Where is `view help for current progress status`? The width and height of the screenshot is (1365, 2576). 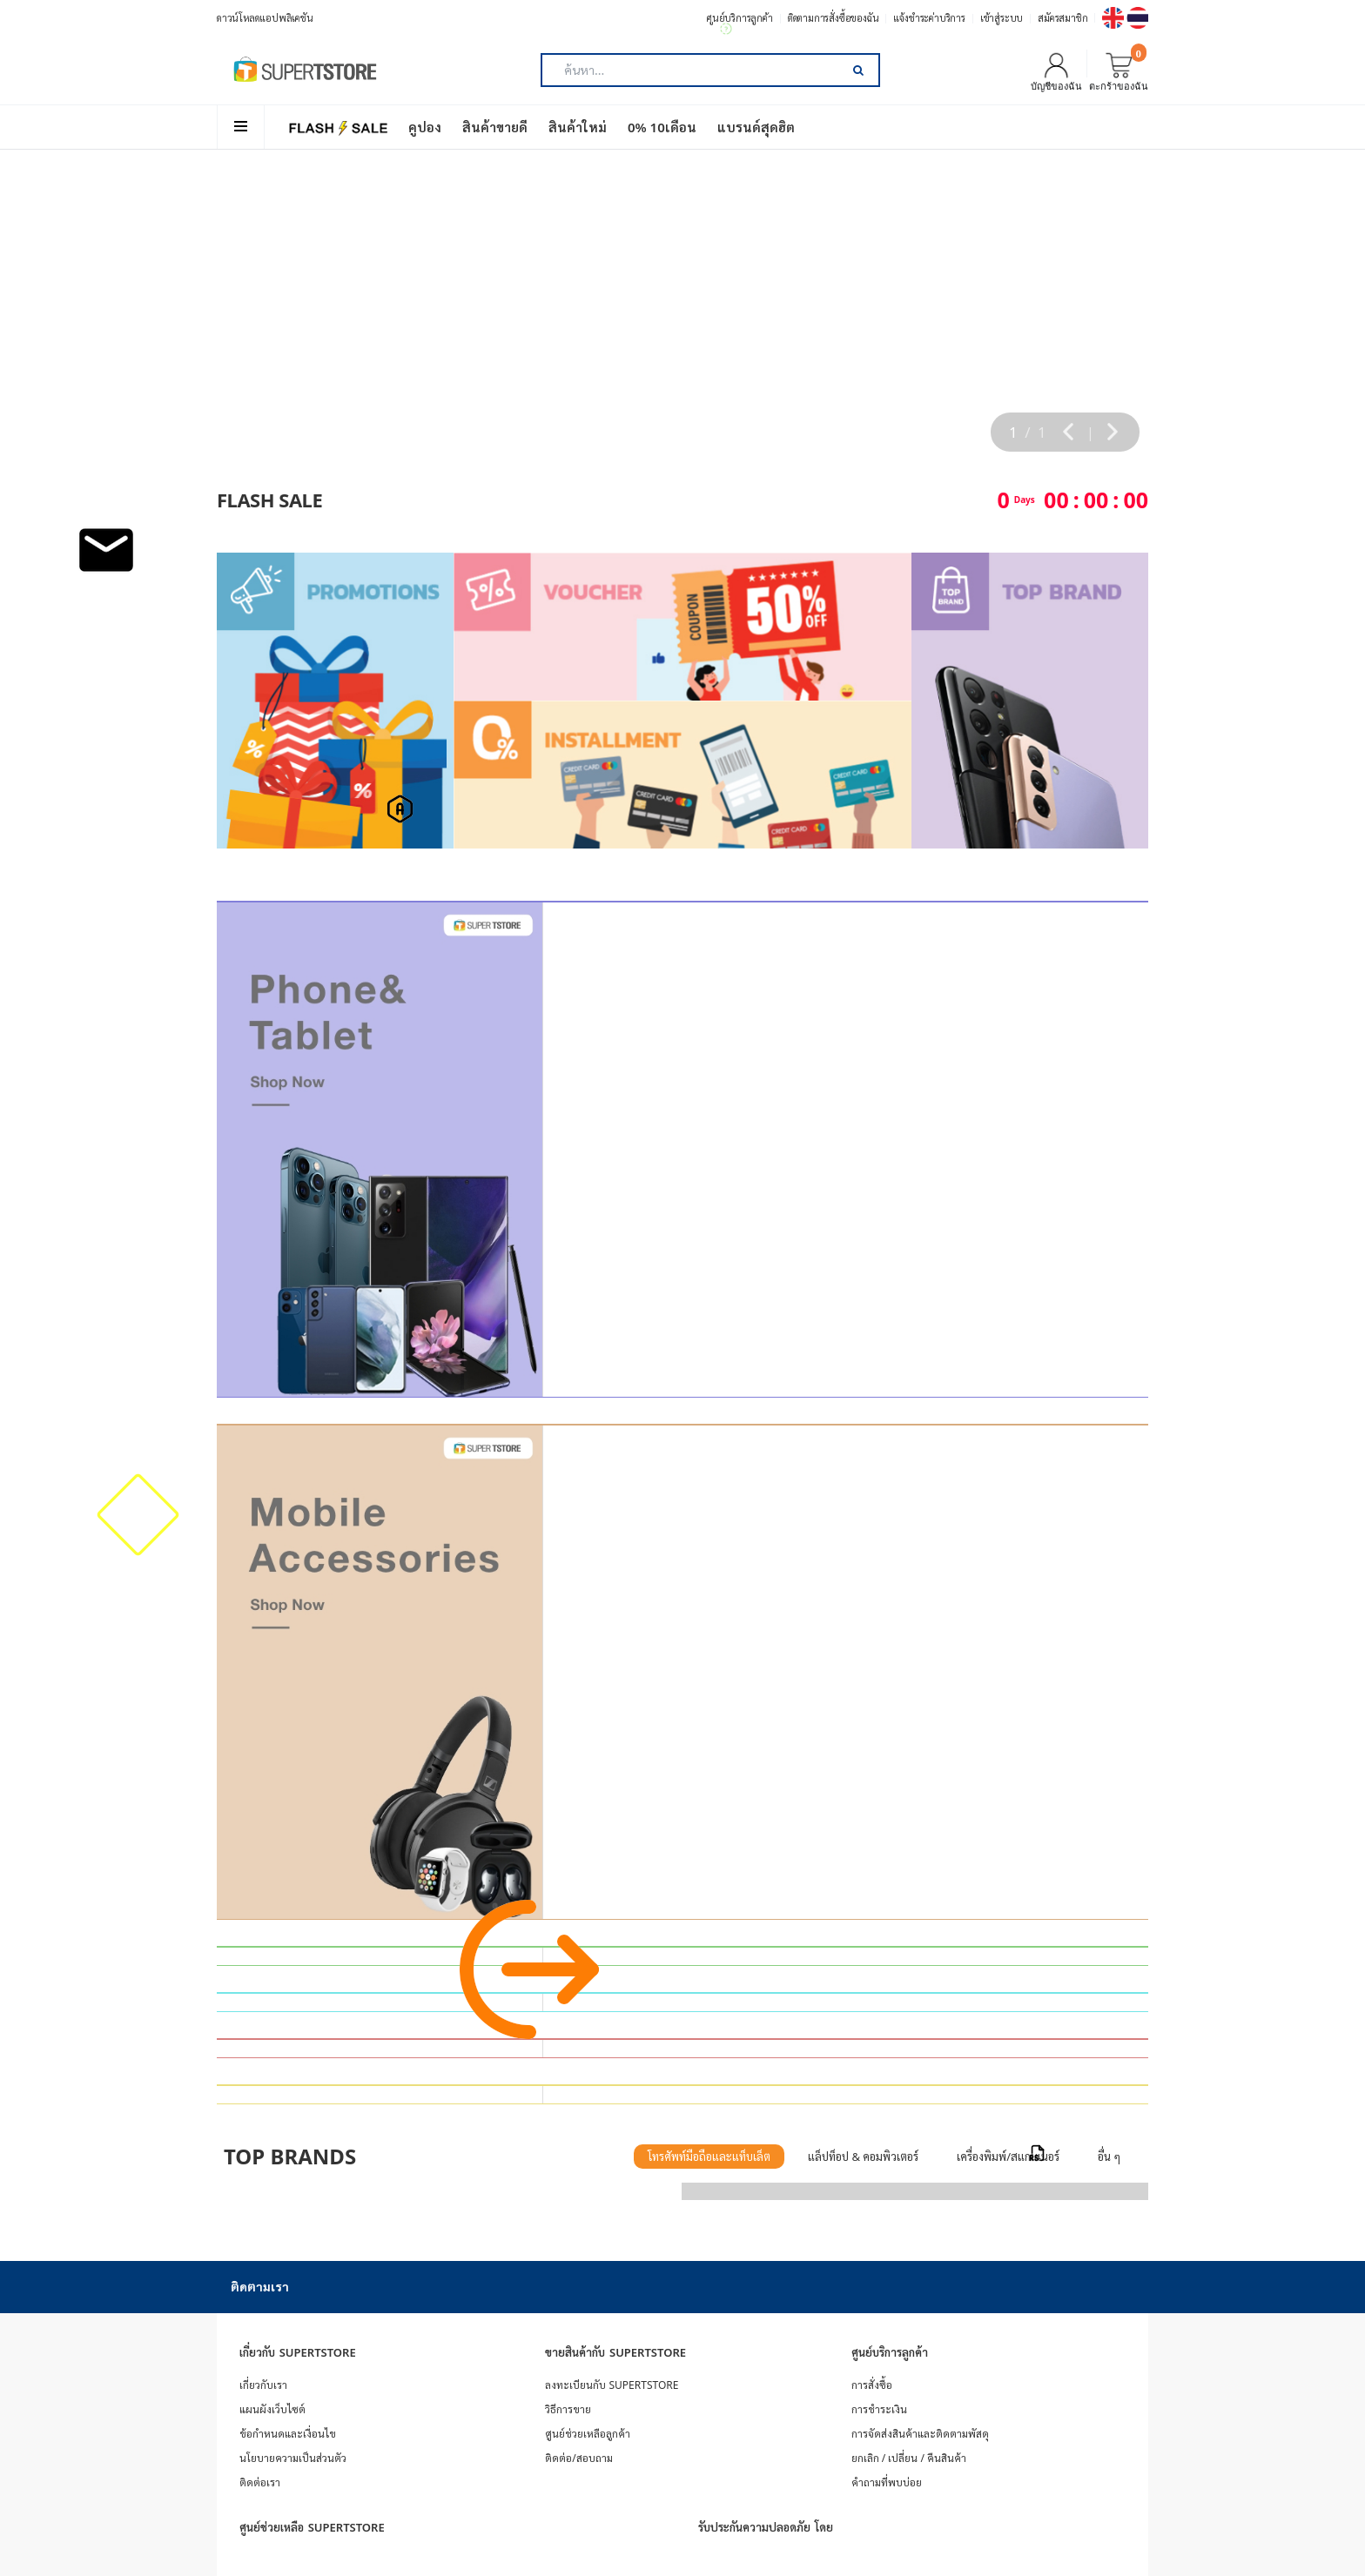
view help for current progress status is located at coordinates (726, 29).